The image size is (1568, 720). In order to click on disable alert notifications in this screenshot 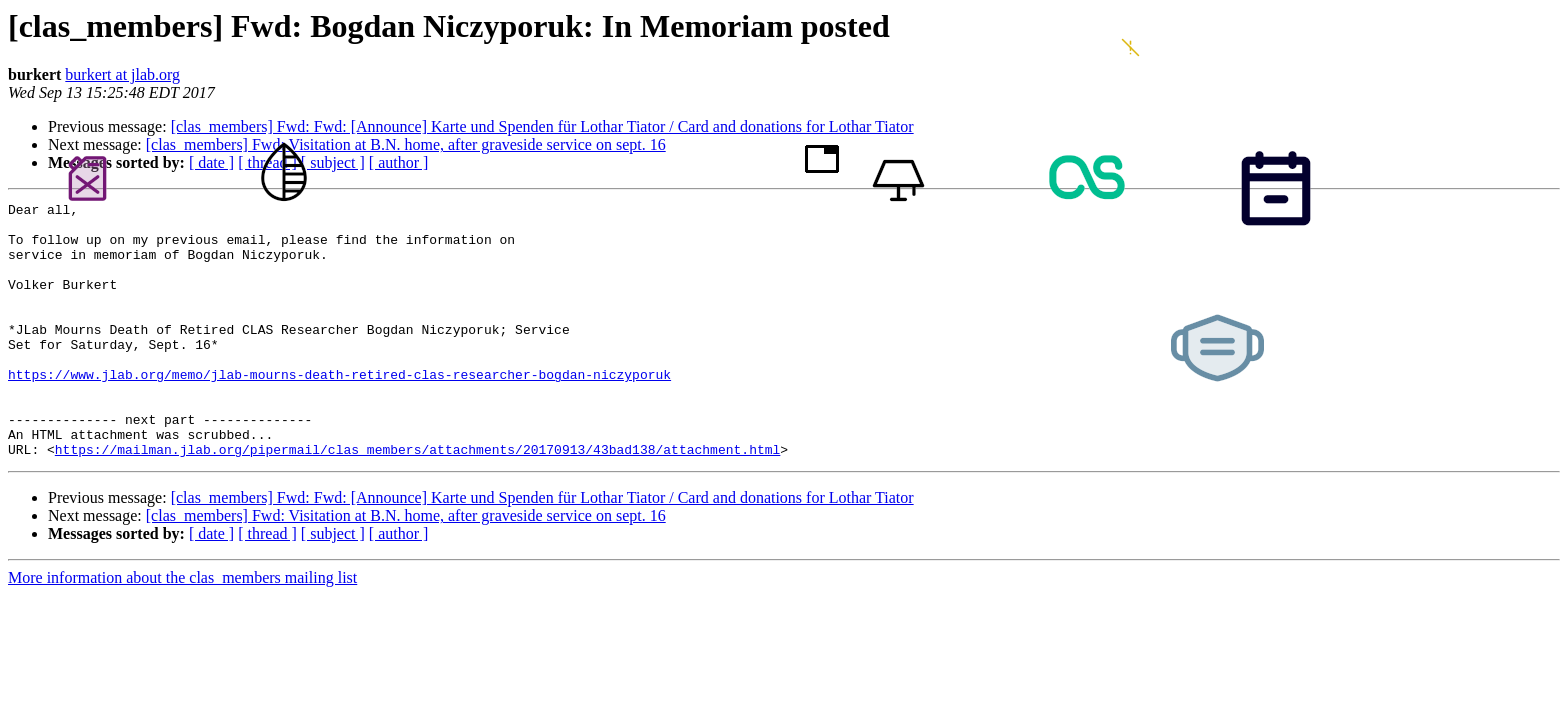, I will do `click(1130, 47)`.